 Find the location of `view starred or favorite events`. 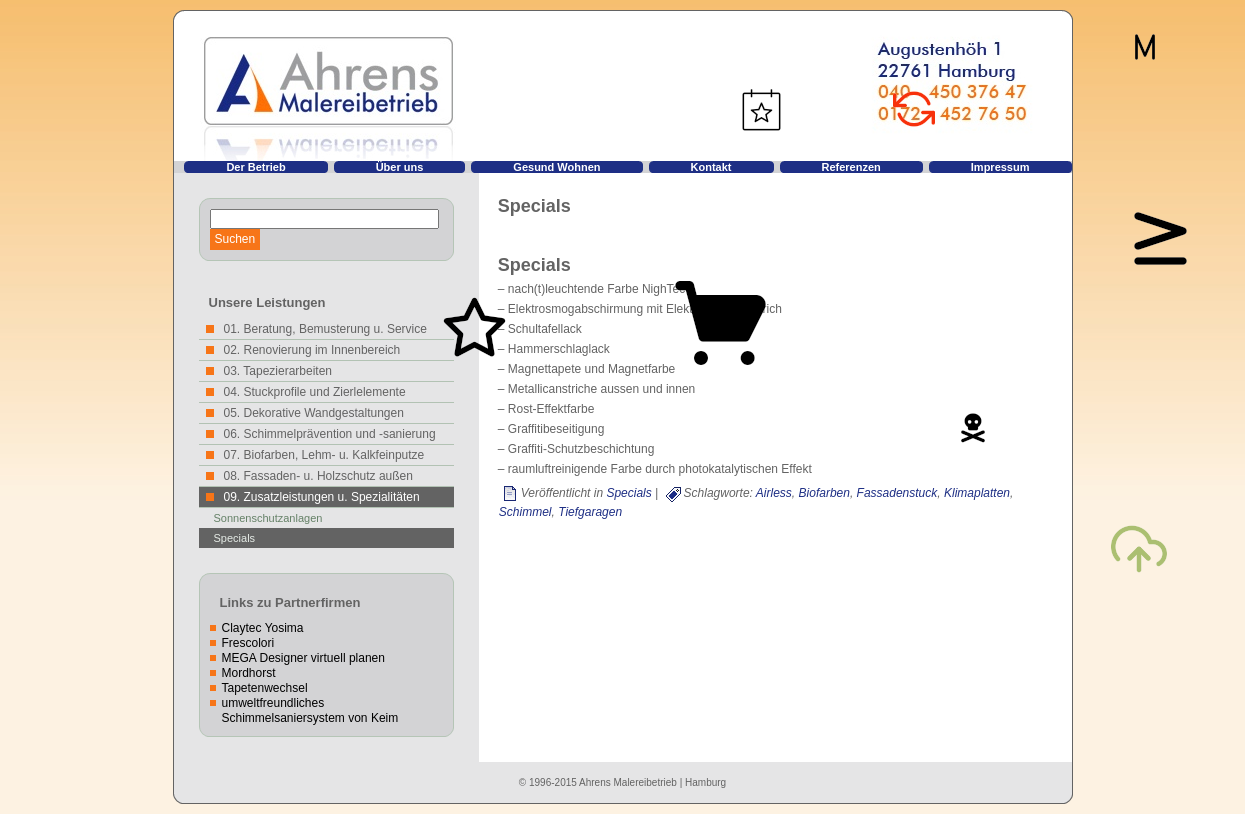

view starred or favorite events is located at coordinates (761, 111).